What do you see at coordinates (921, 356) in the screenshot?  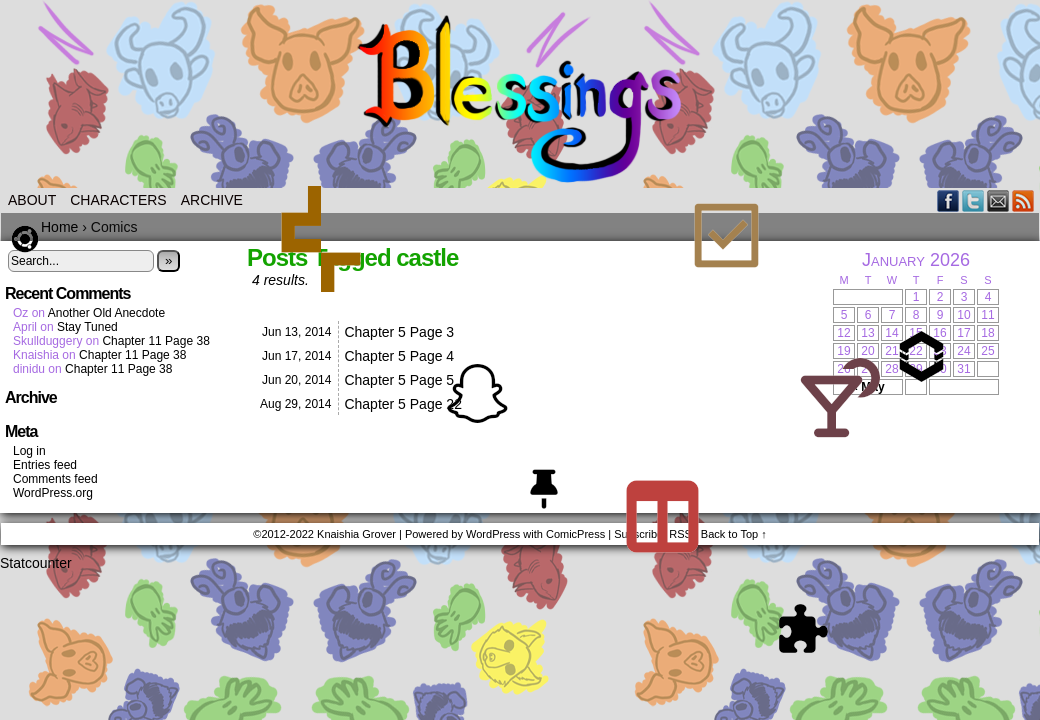 I see `navigate to fugacloud services` at bounding box center [921, 356].